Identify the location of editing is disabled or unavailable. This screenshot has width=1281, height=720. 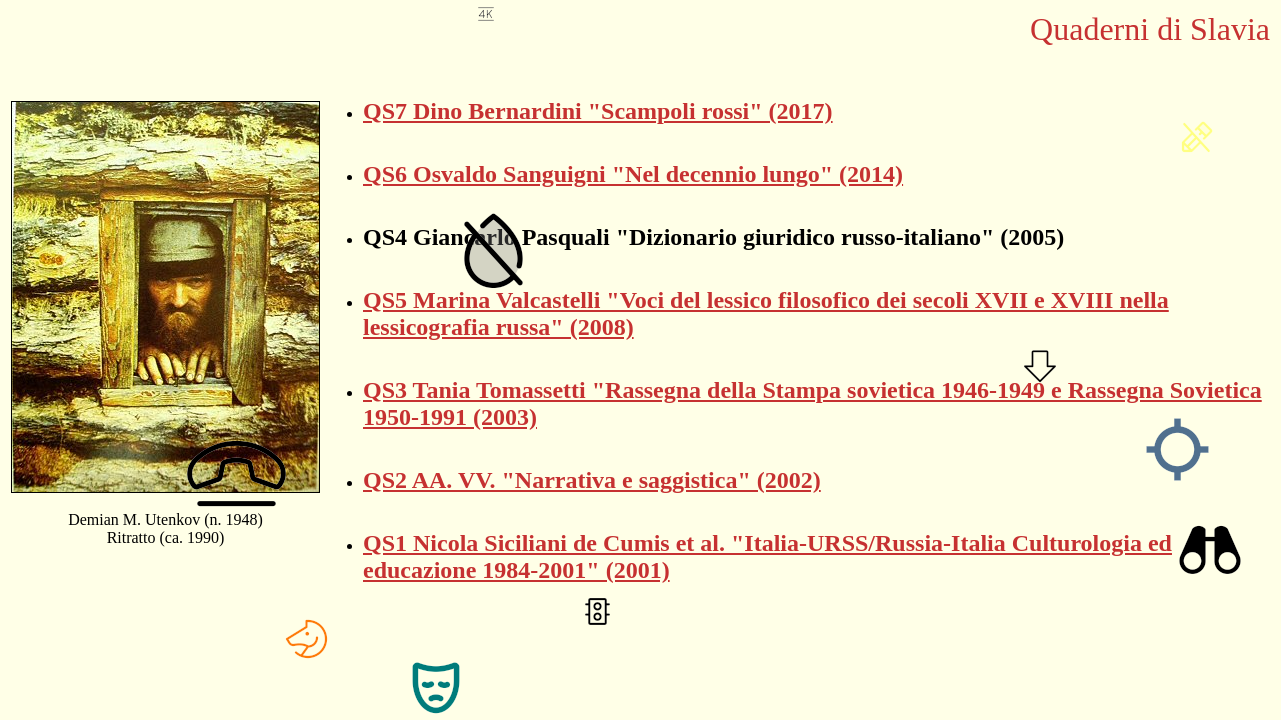
(1196, 137).